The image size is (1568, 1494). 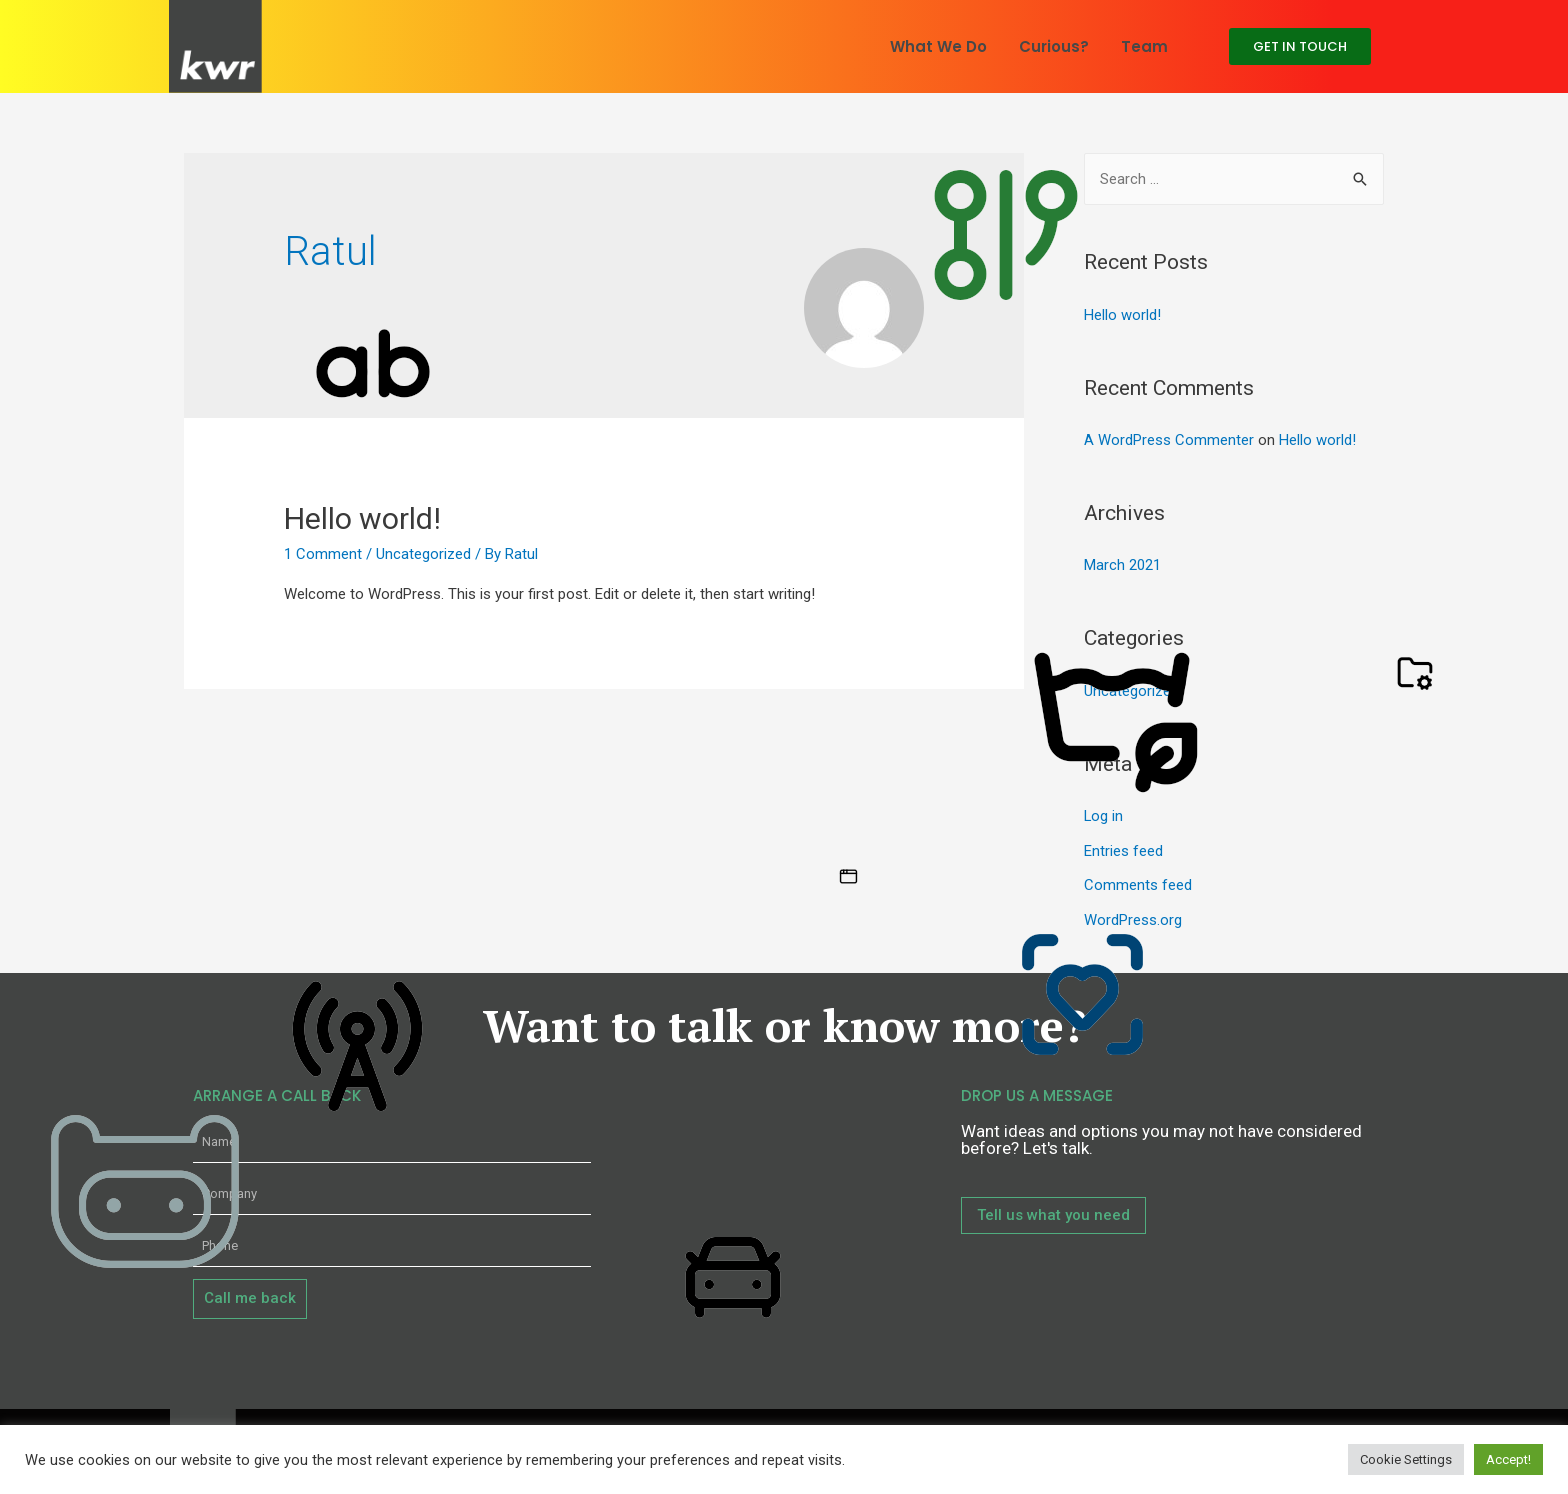 I want to click on access folder settings, so click(x=1415, y=673).